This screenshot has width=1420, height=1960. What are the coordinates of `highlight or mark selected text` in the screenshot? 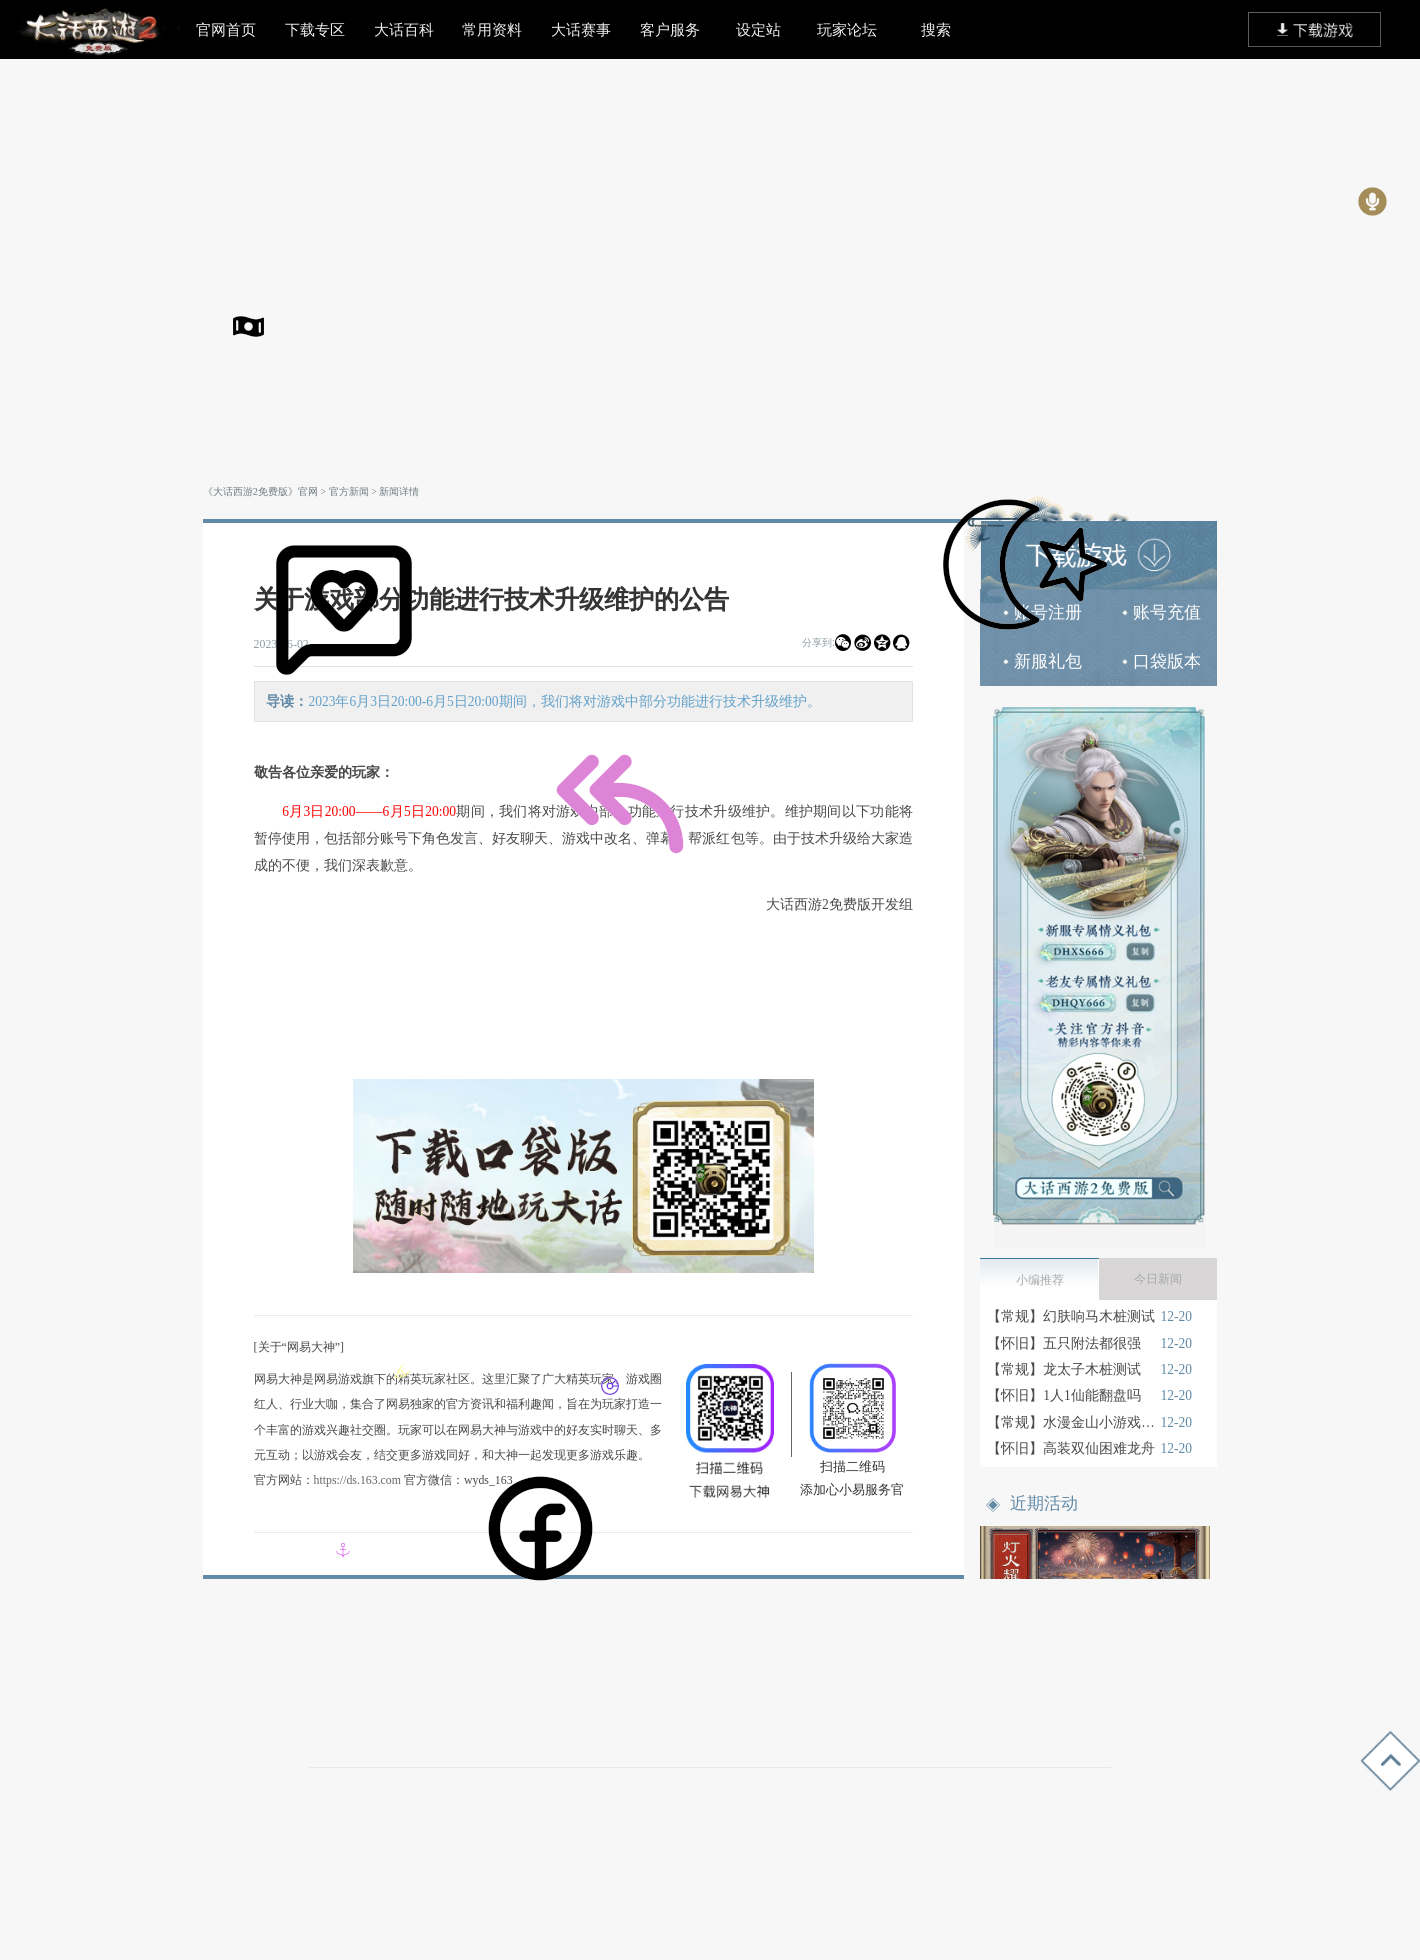 It's located at (401, 1372).